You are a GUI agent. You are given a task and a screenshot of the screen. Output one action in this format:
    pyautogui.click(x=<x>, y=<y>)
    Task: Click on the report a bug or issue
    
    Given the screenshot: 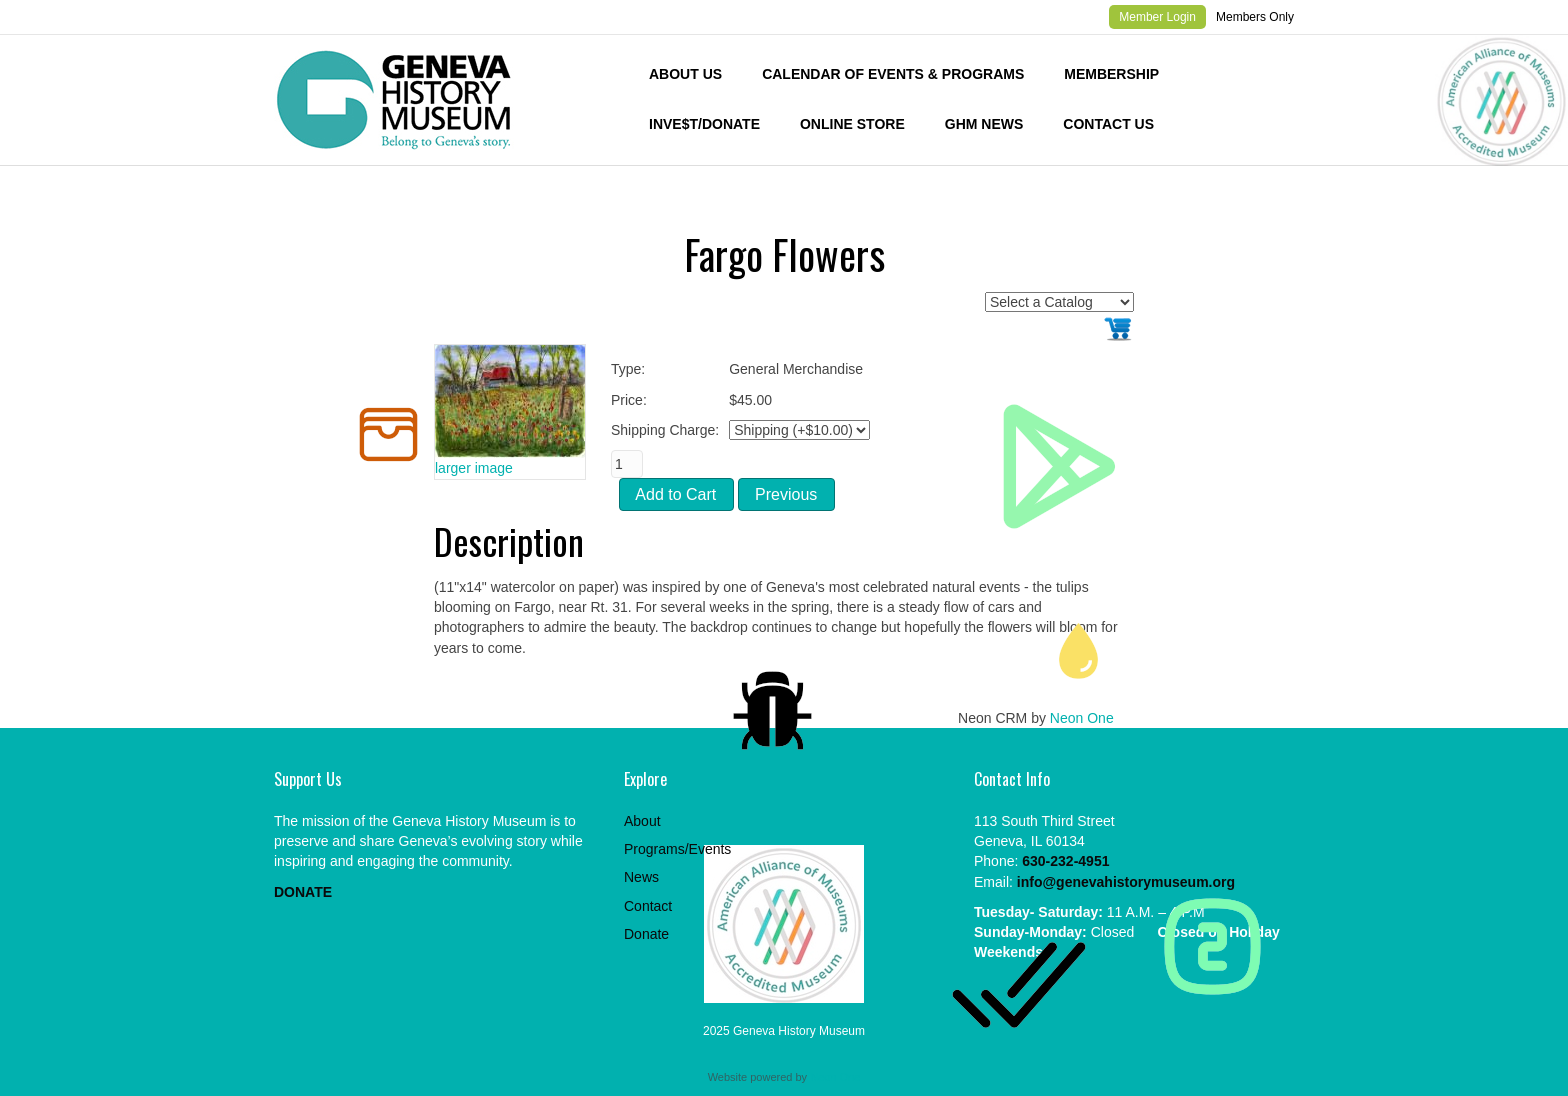 What is the action you would take?
    pyautogui.click(x=772, y=710)
    